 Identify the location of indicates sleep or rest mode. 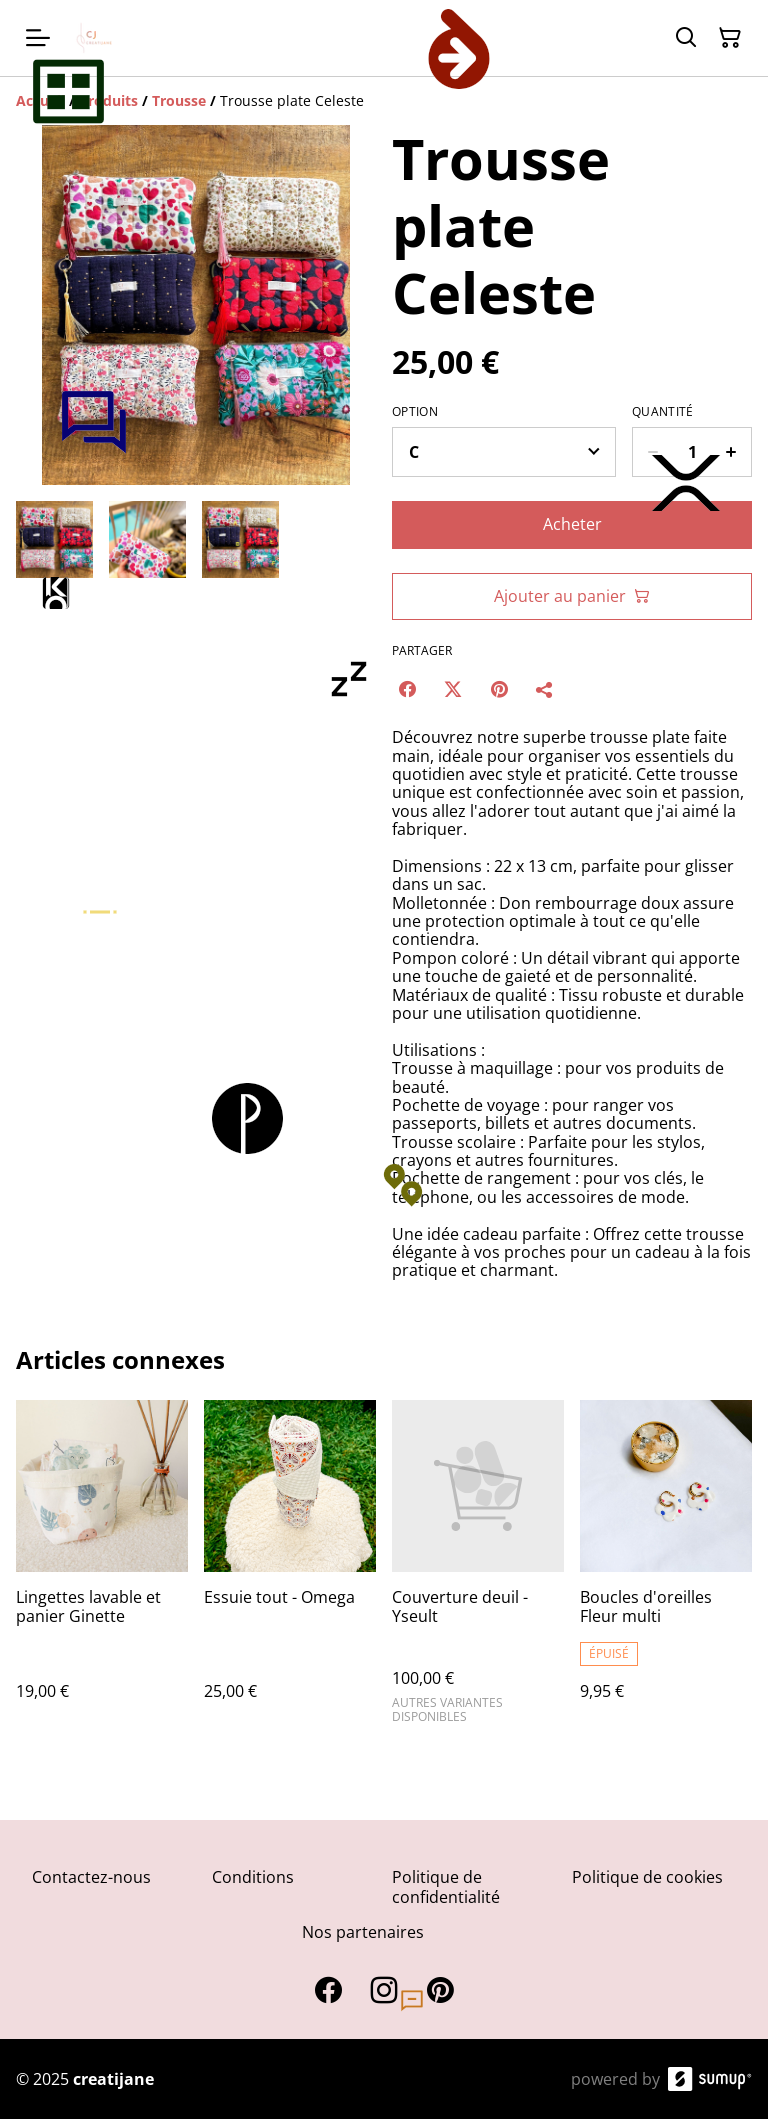
(349, 679).